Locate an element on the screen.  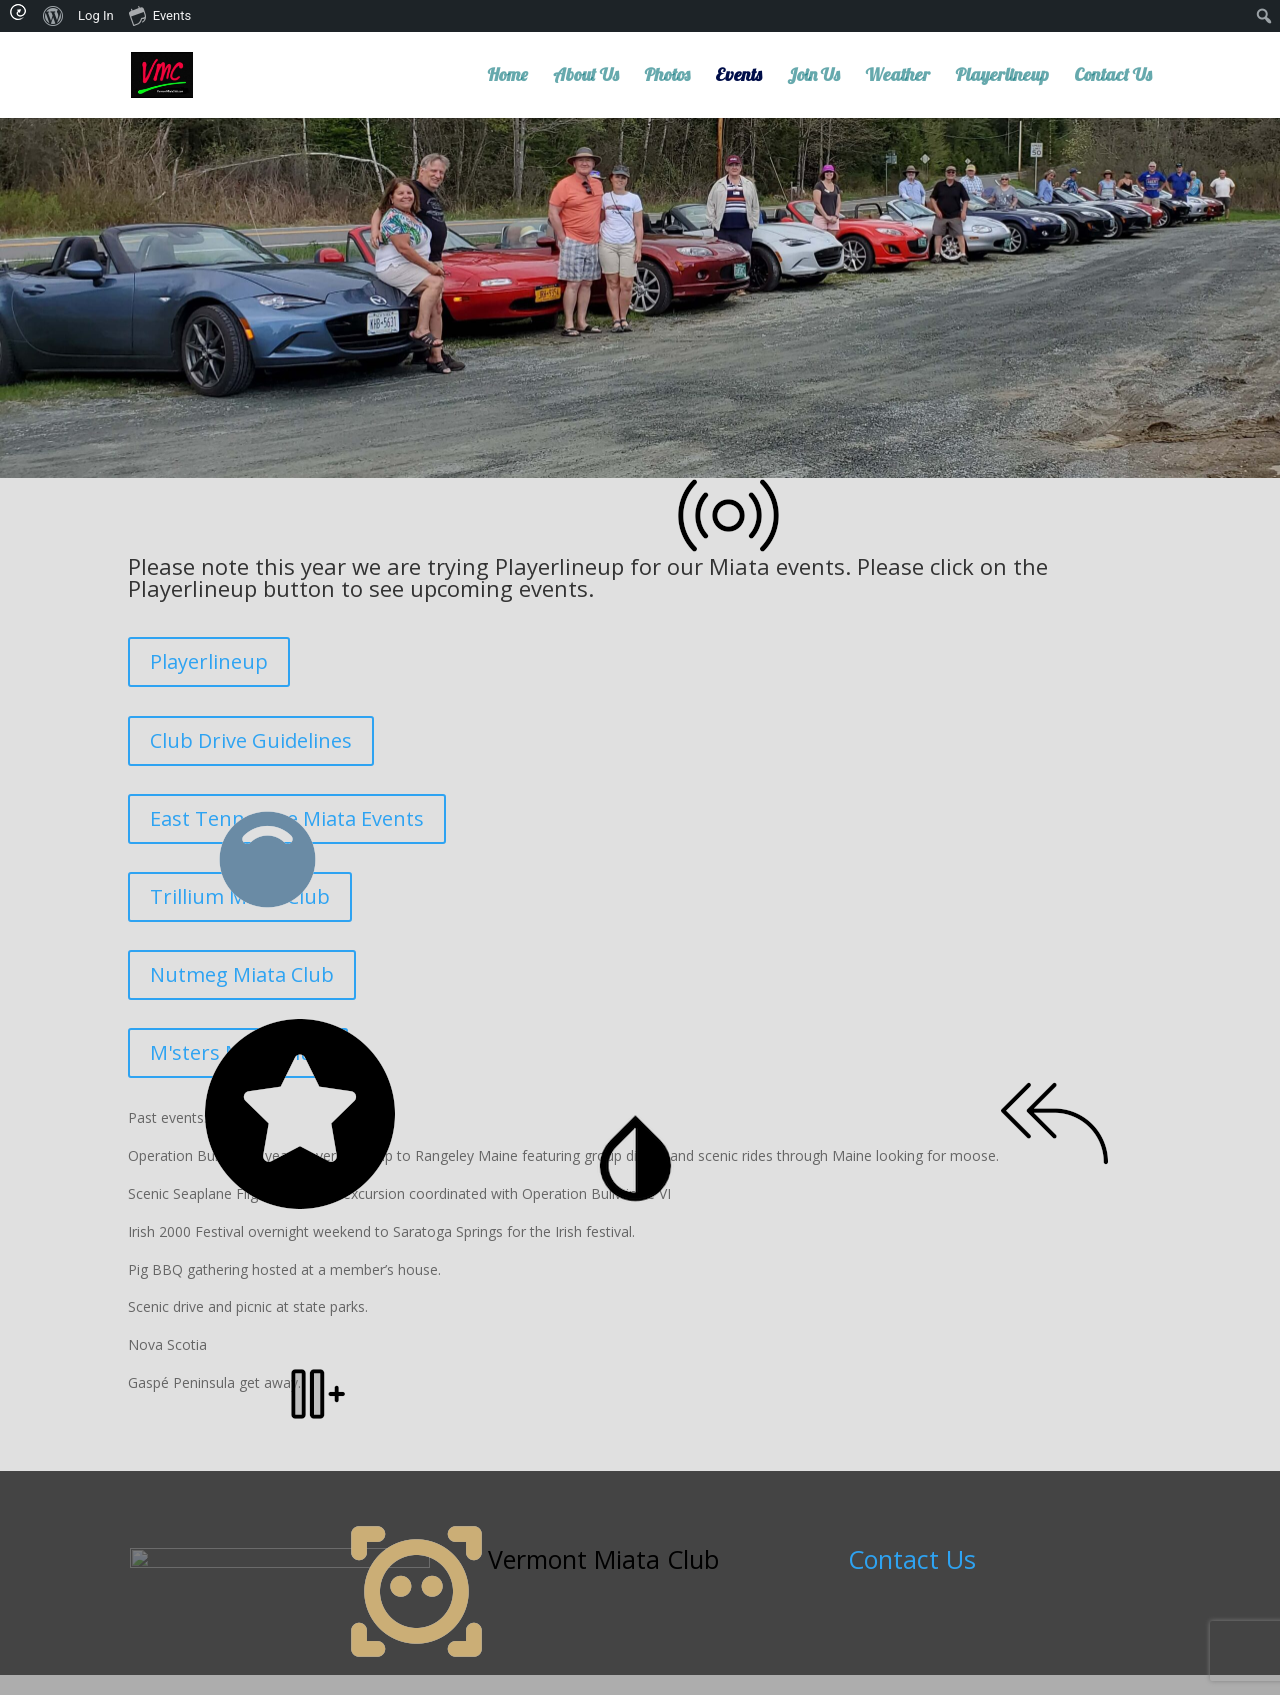
star or favorite an item in your feed is located at coordinates (300, 1114).